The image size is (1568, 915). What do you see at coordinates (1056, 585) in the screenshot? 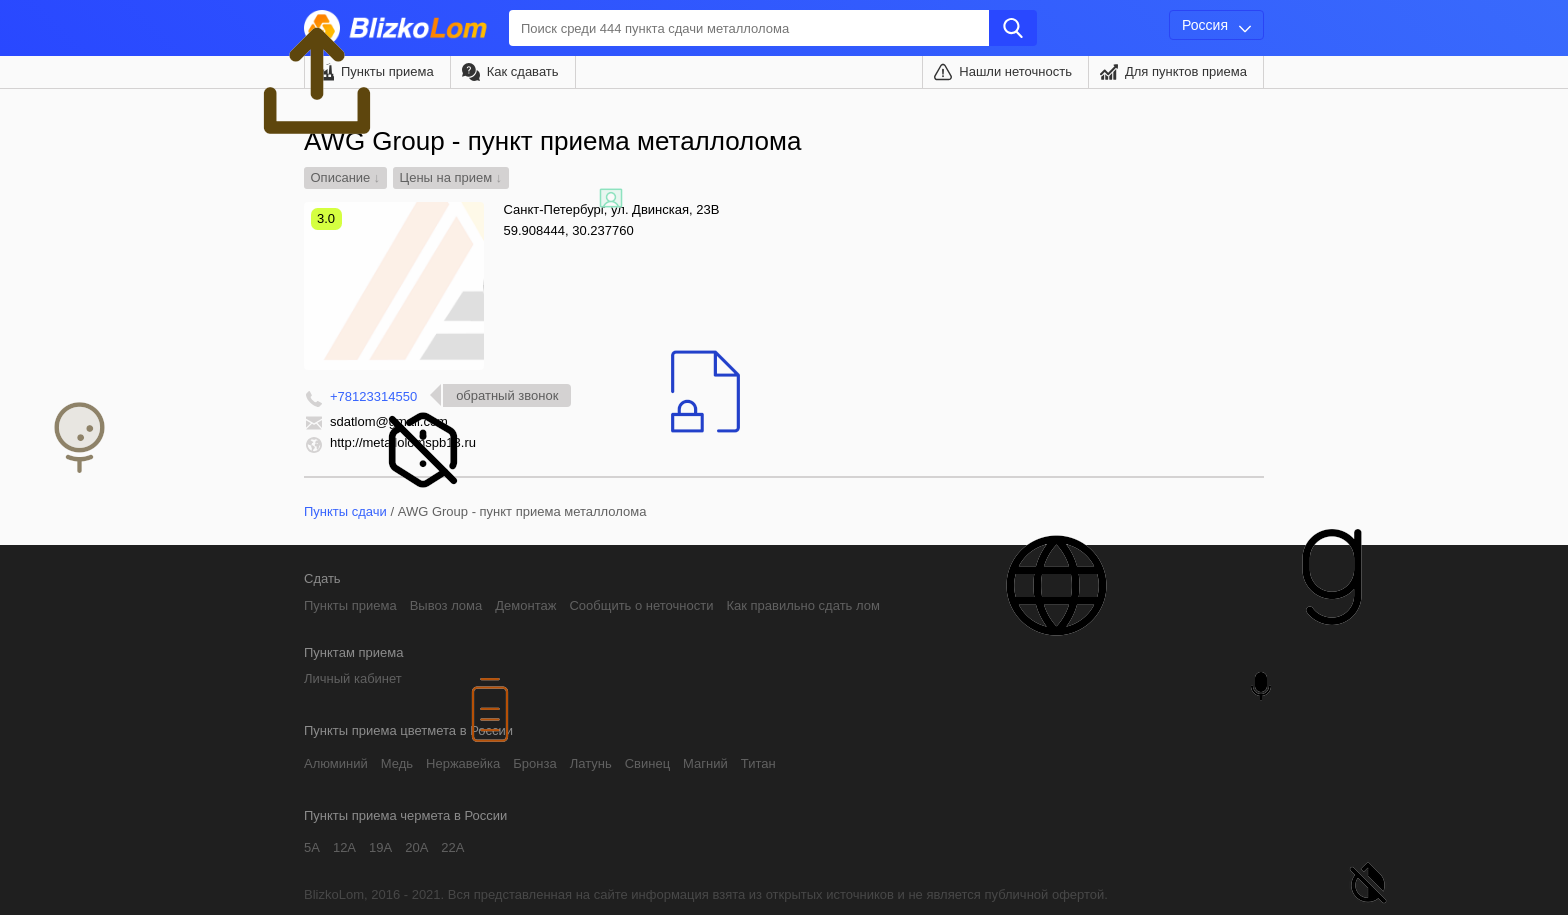
I see `access website or browse the internet` at bounding box center [1056, 585].